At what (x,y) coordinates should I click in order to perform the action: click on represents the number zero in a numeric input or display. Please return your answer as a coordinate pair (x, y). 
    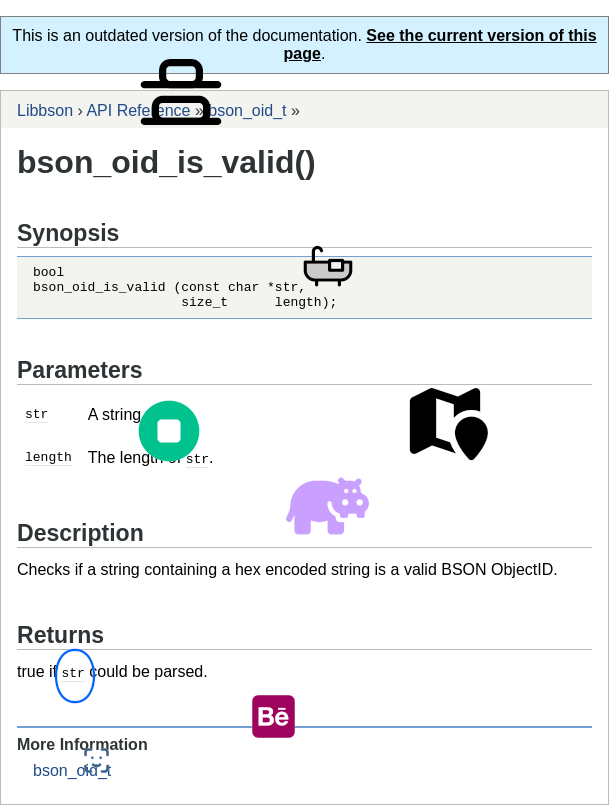
    Looking at the image, I should click on (75, 676).